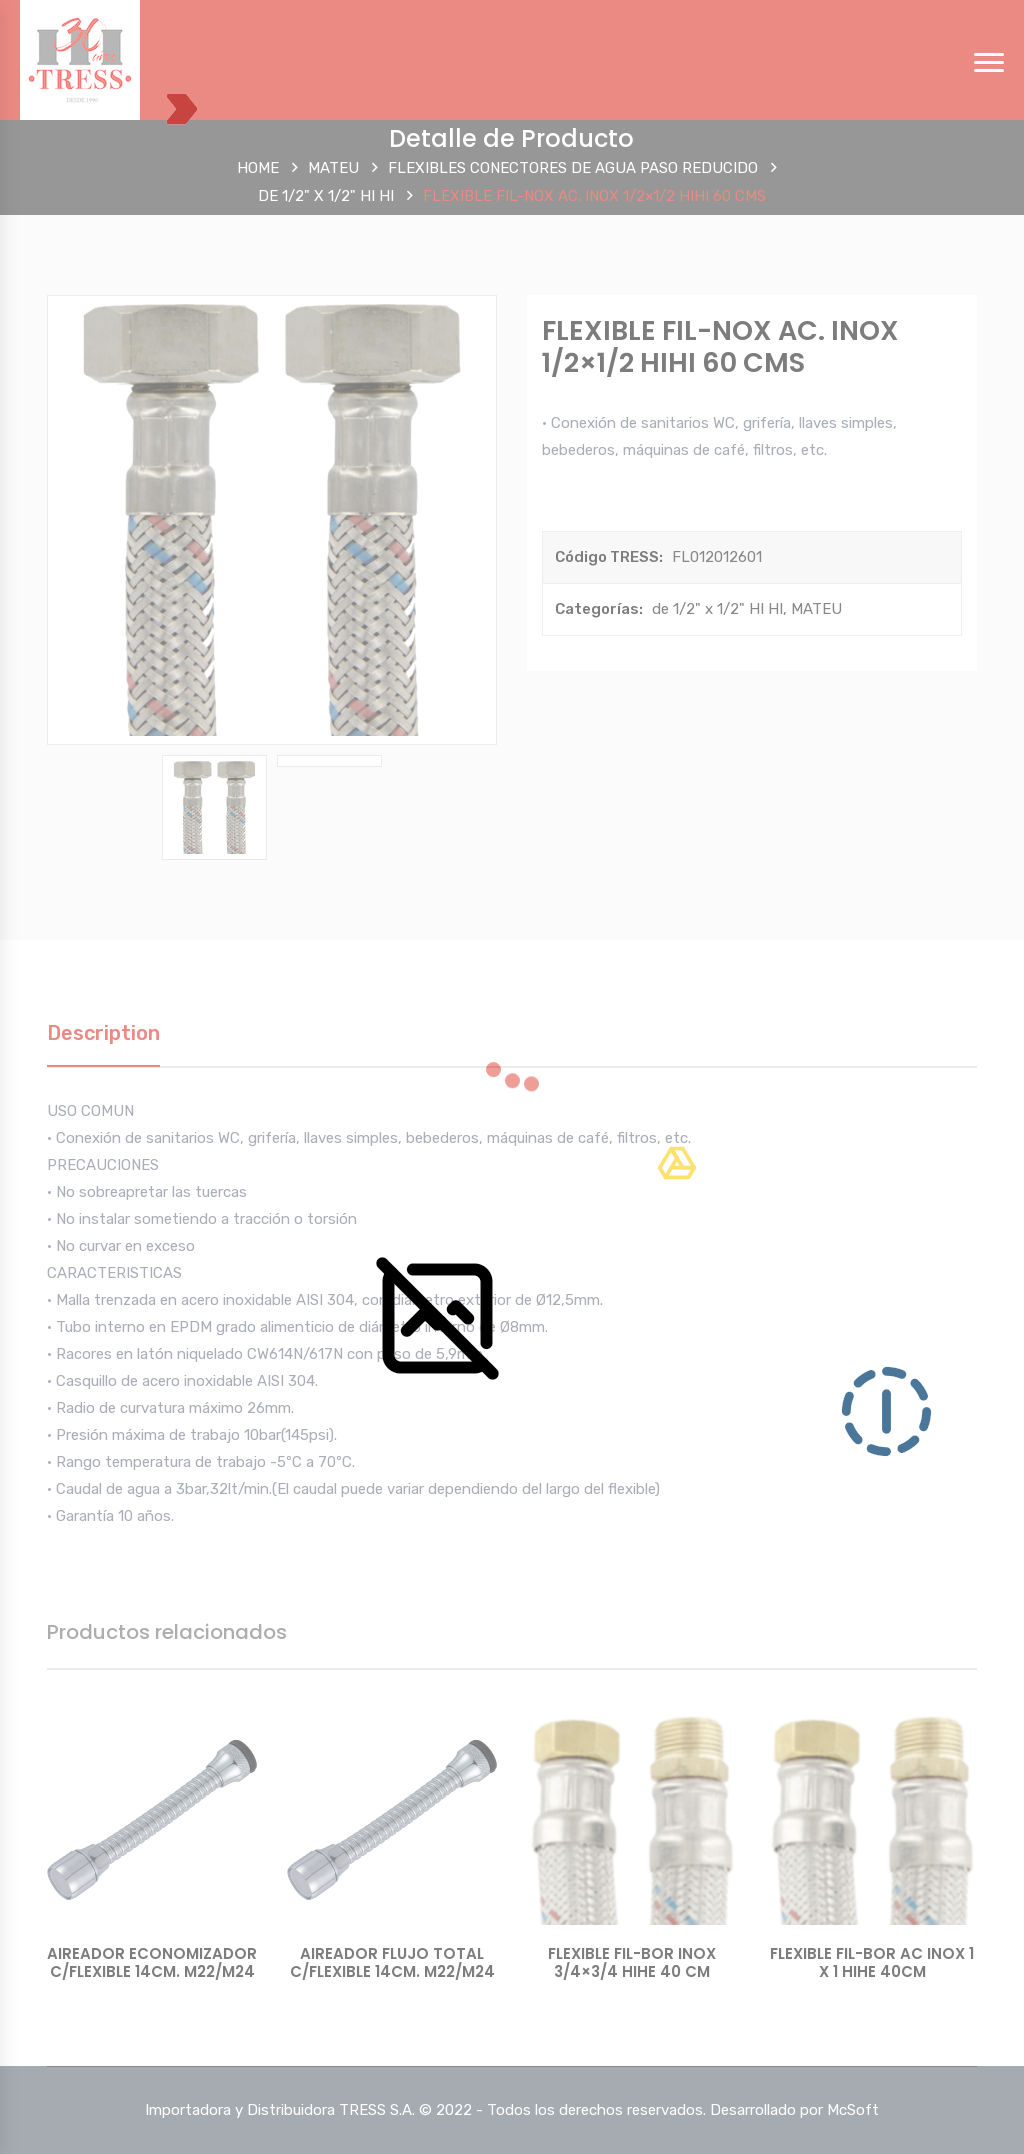  Describe the element at coordinates (182, 109) in the screenshot. I see `navigate to the next item or step` at that location.